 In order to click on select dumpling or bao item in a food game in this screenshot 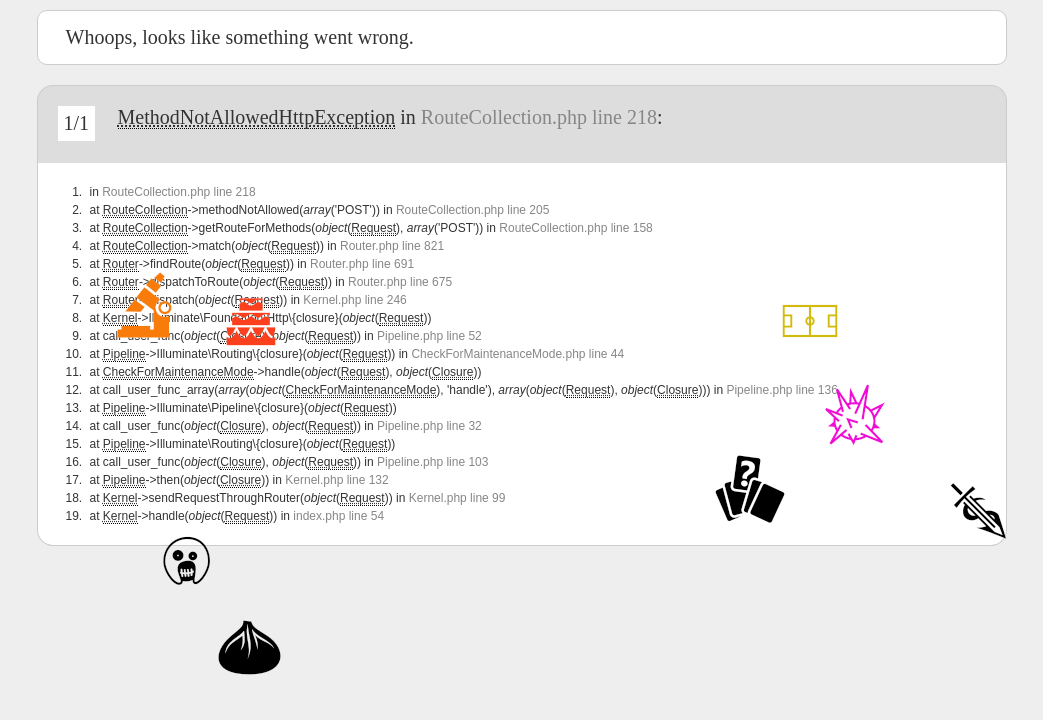, I will do `click(249, 647)`.